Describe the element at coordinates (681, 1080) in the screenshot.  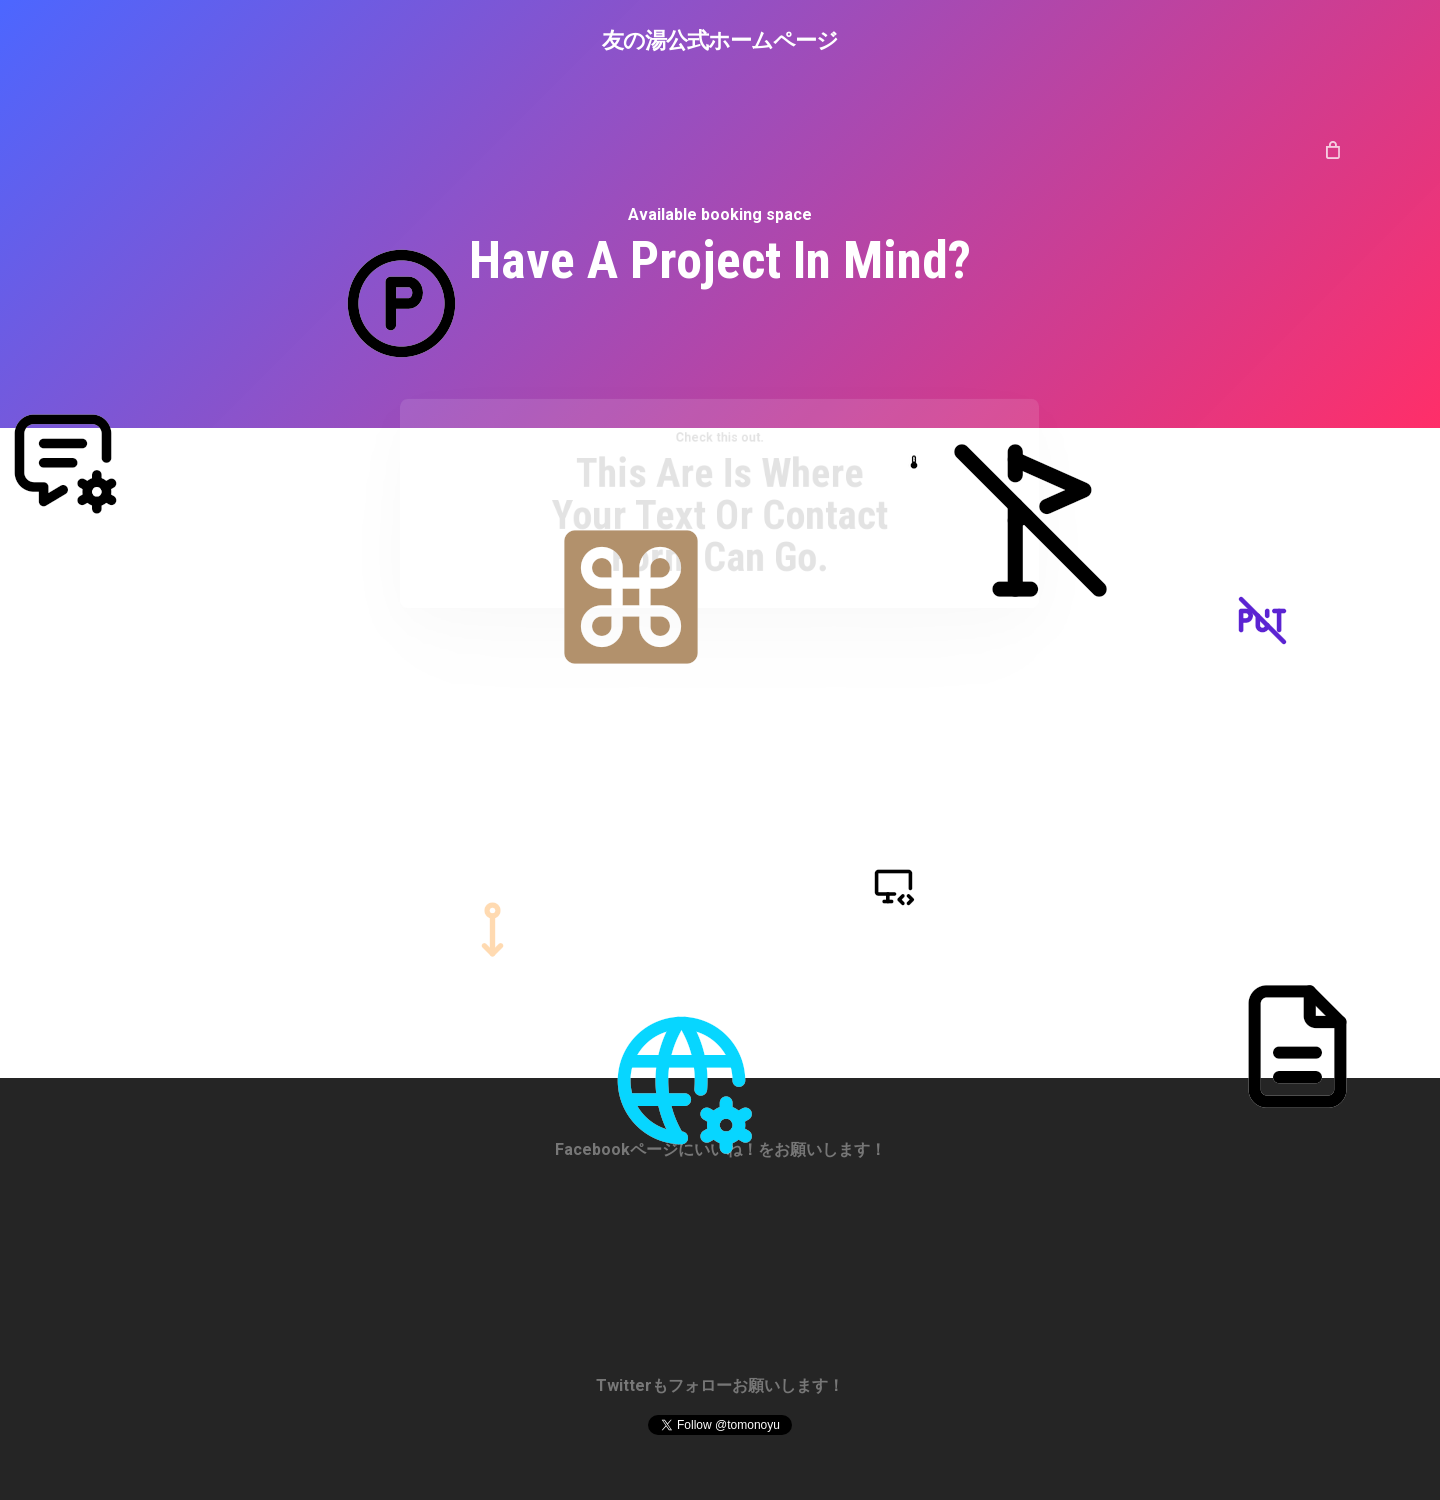
I see `configure global or regional settings` at that location.